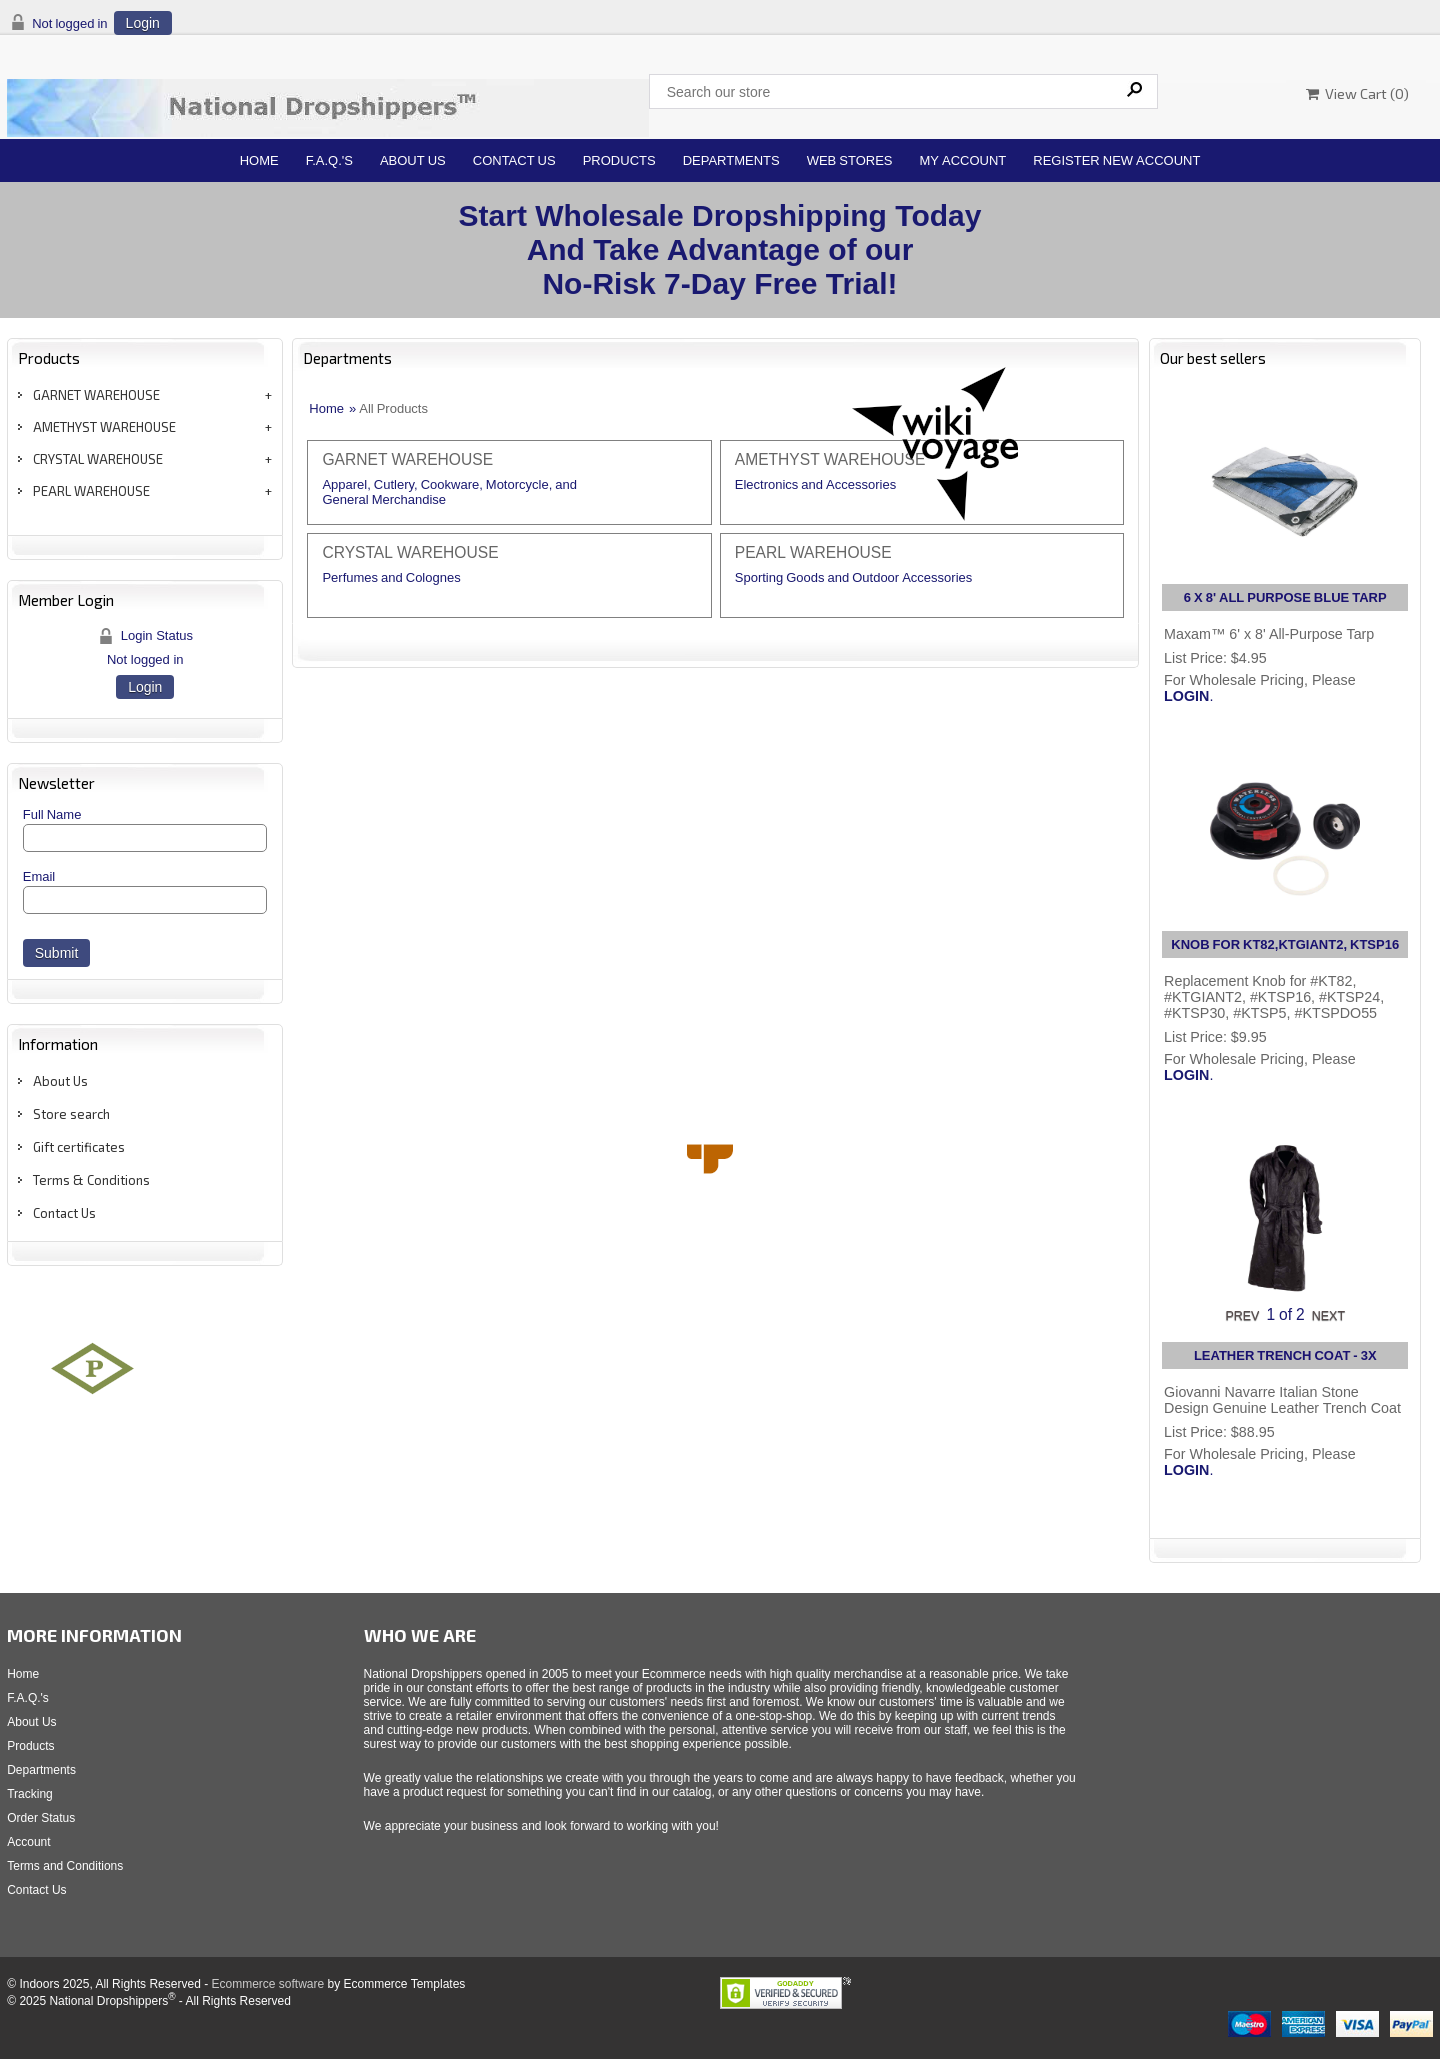  I want to click on powers brand logo, so click(92, 1368).